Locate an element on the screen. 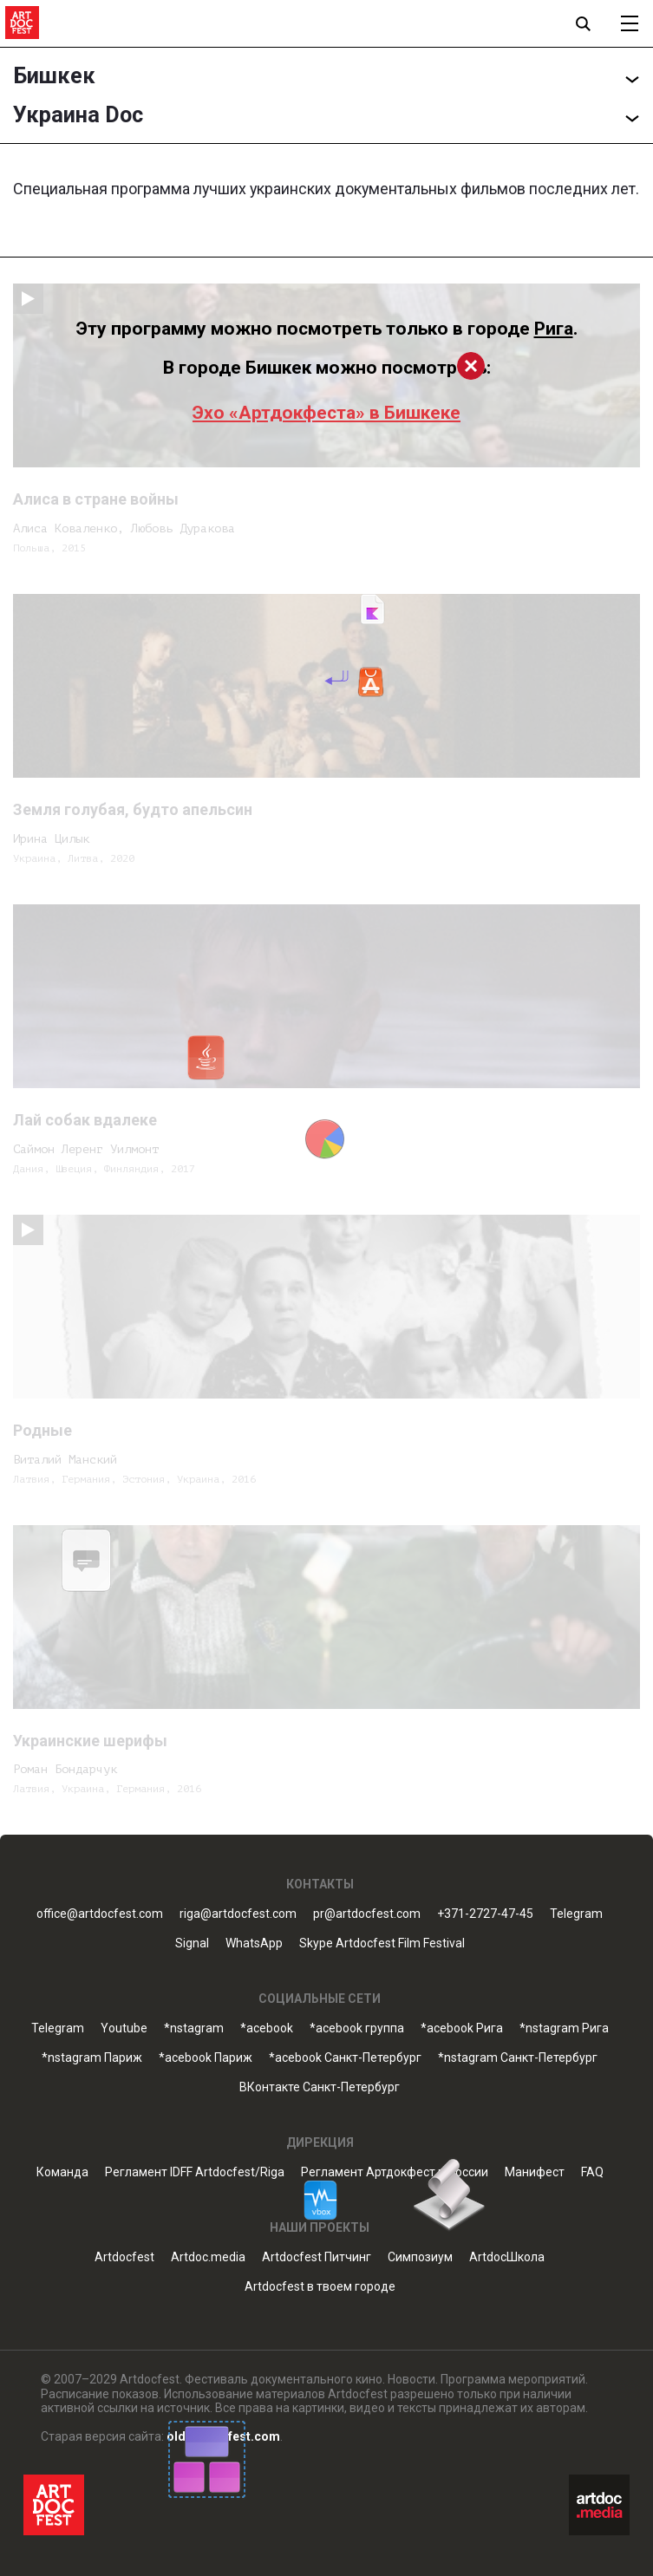  access the script menu application is located at coordinates (448, 2194).